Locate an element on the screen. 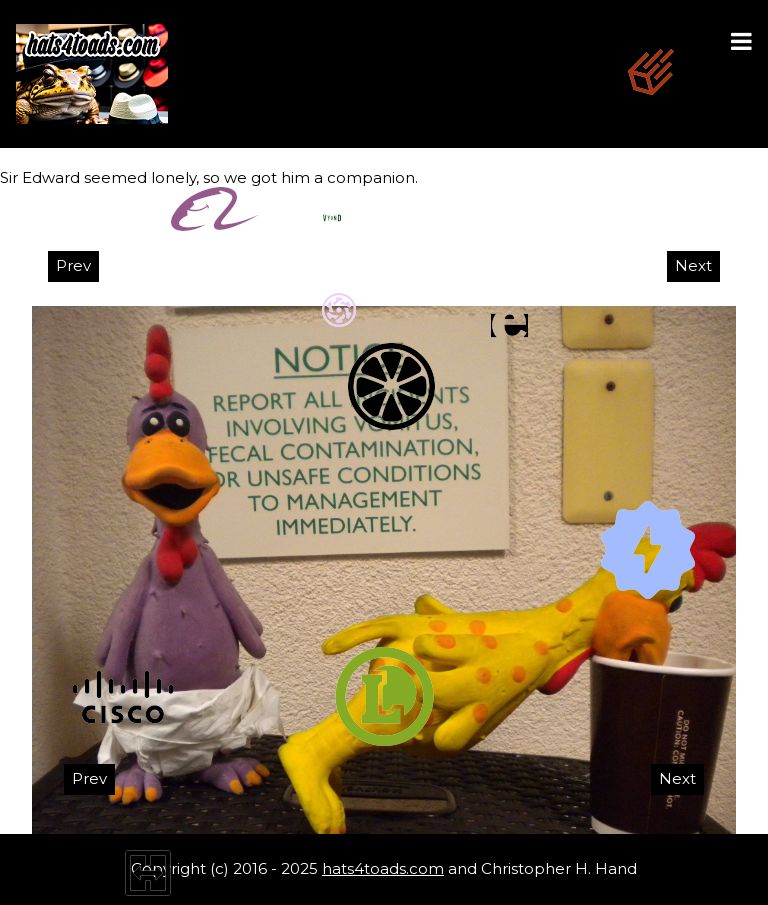 This screenshot has width=768, height=905. visit alibaba.com marketplace is located at coordinates (215, 209).